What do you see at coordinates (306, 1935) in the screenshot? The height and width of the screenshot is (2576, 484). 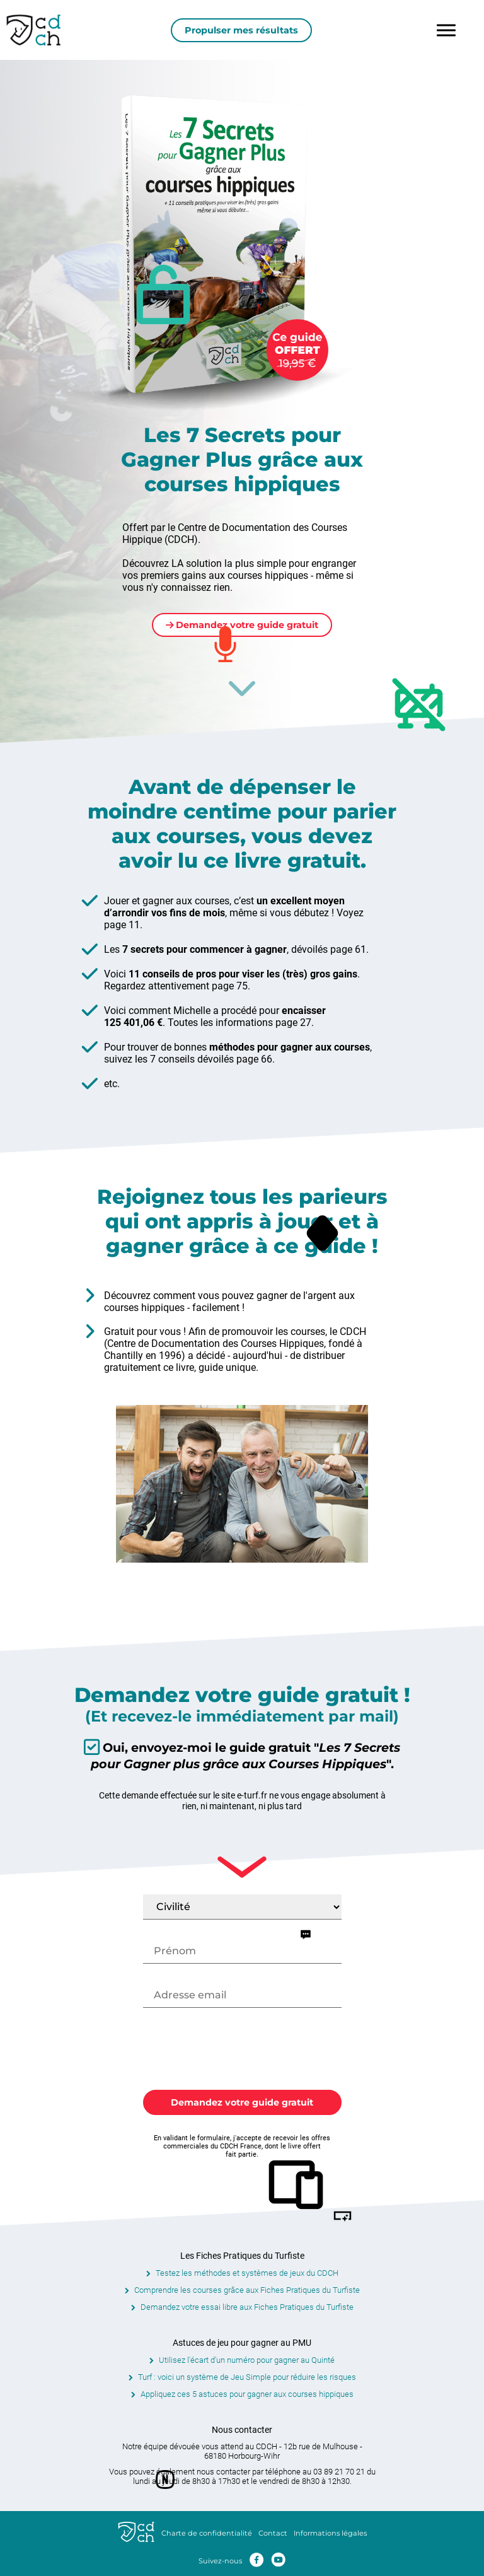 I see `open chat or messaging` at bounding box center [306, 1935].